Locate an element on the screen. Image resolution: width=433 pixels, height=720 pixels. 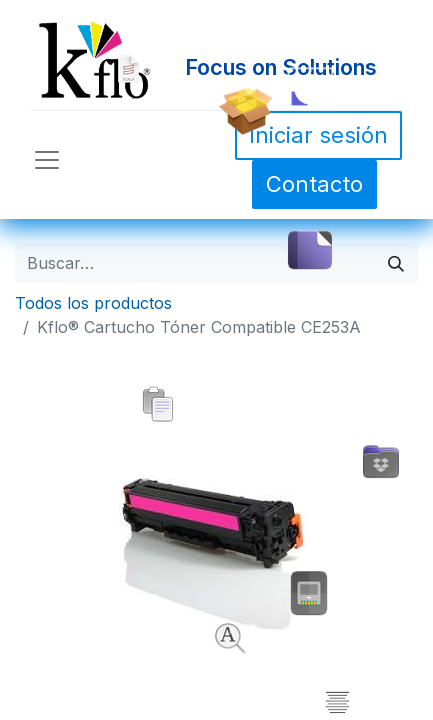
generate or build a media library is located at coordinates (310, 88).